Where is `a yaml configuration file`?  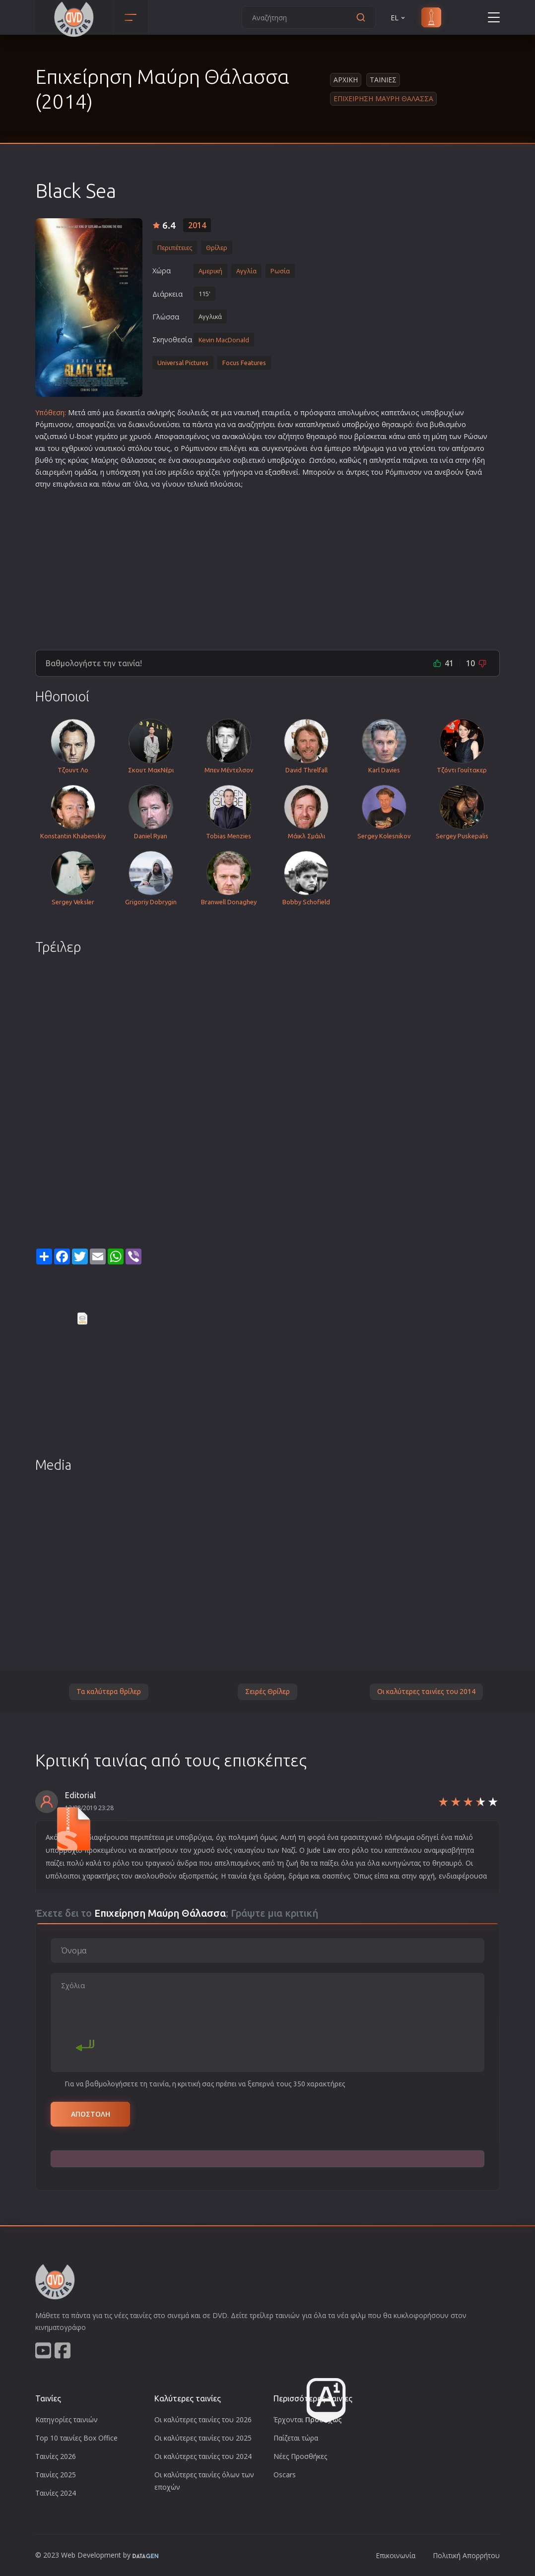
a yaml configuration file is located at coordinates (82, 1319).